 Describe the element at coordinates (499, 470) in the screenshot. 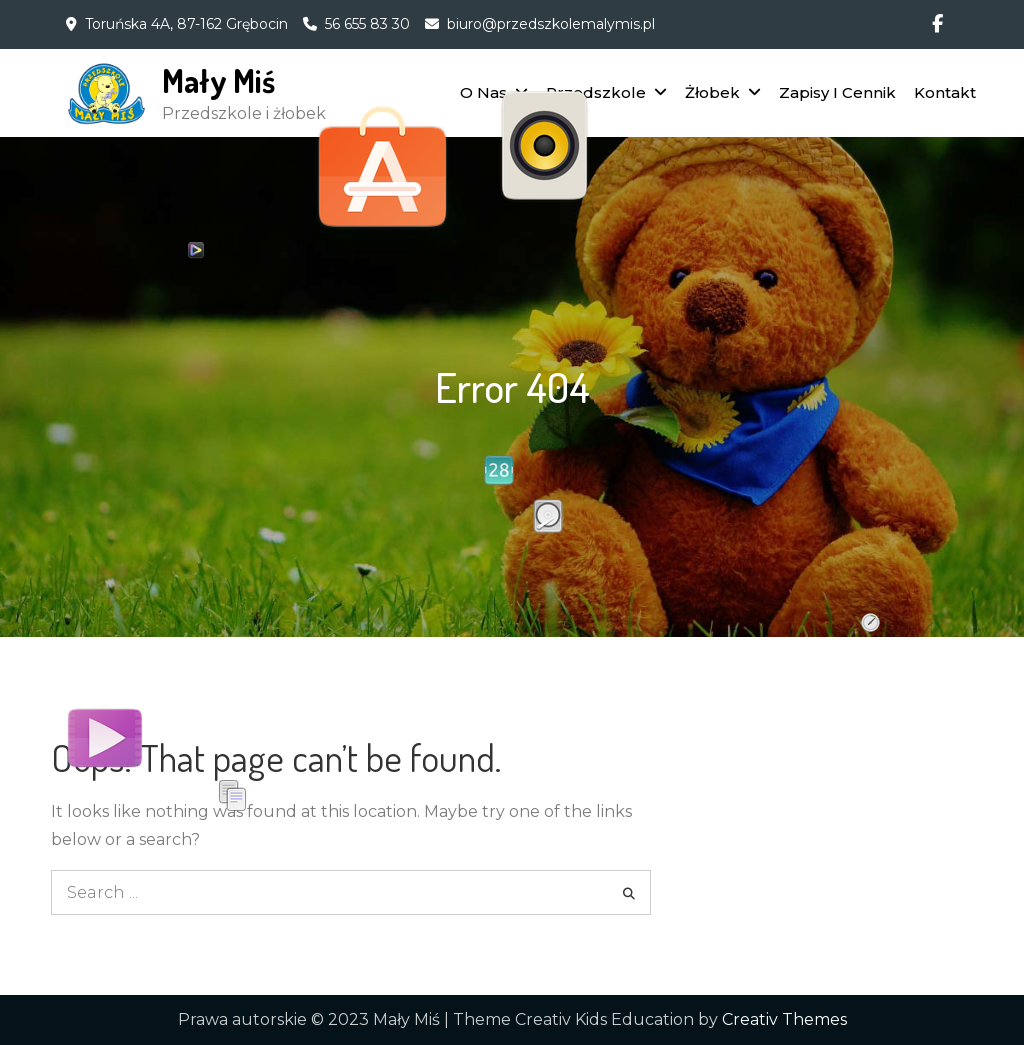

I see `open the calendar app` at that location.